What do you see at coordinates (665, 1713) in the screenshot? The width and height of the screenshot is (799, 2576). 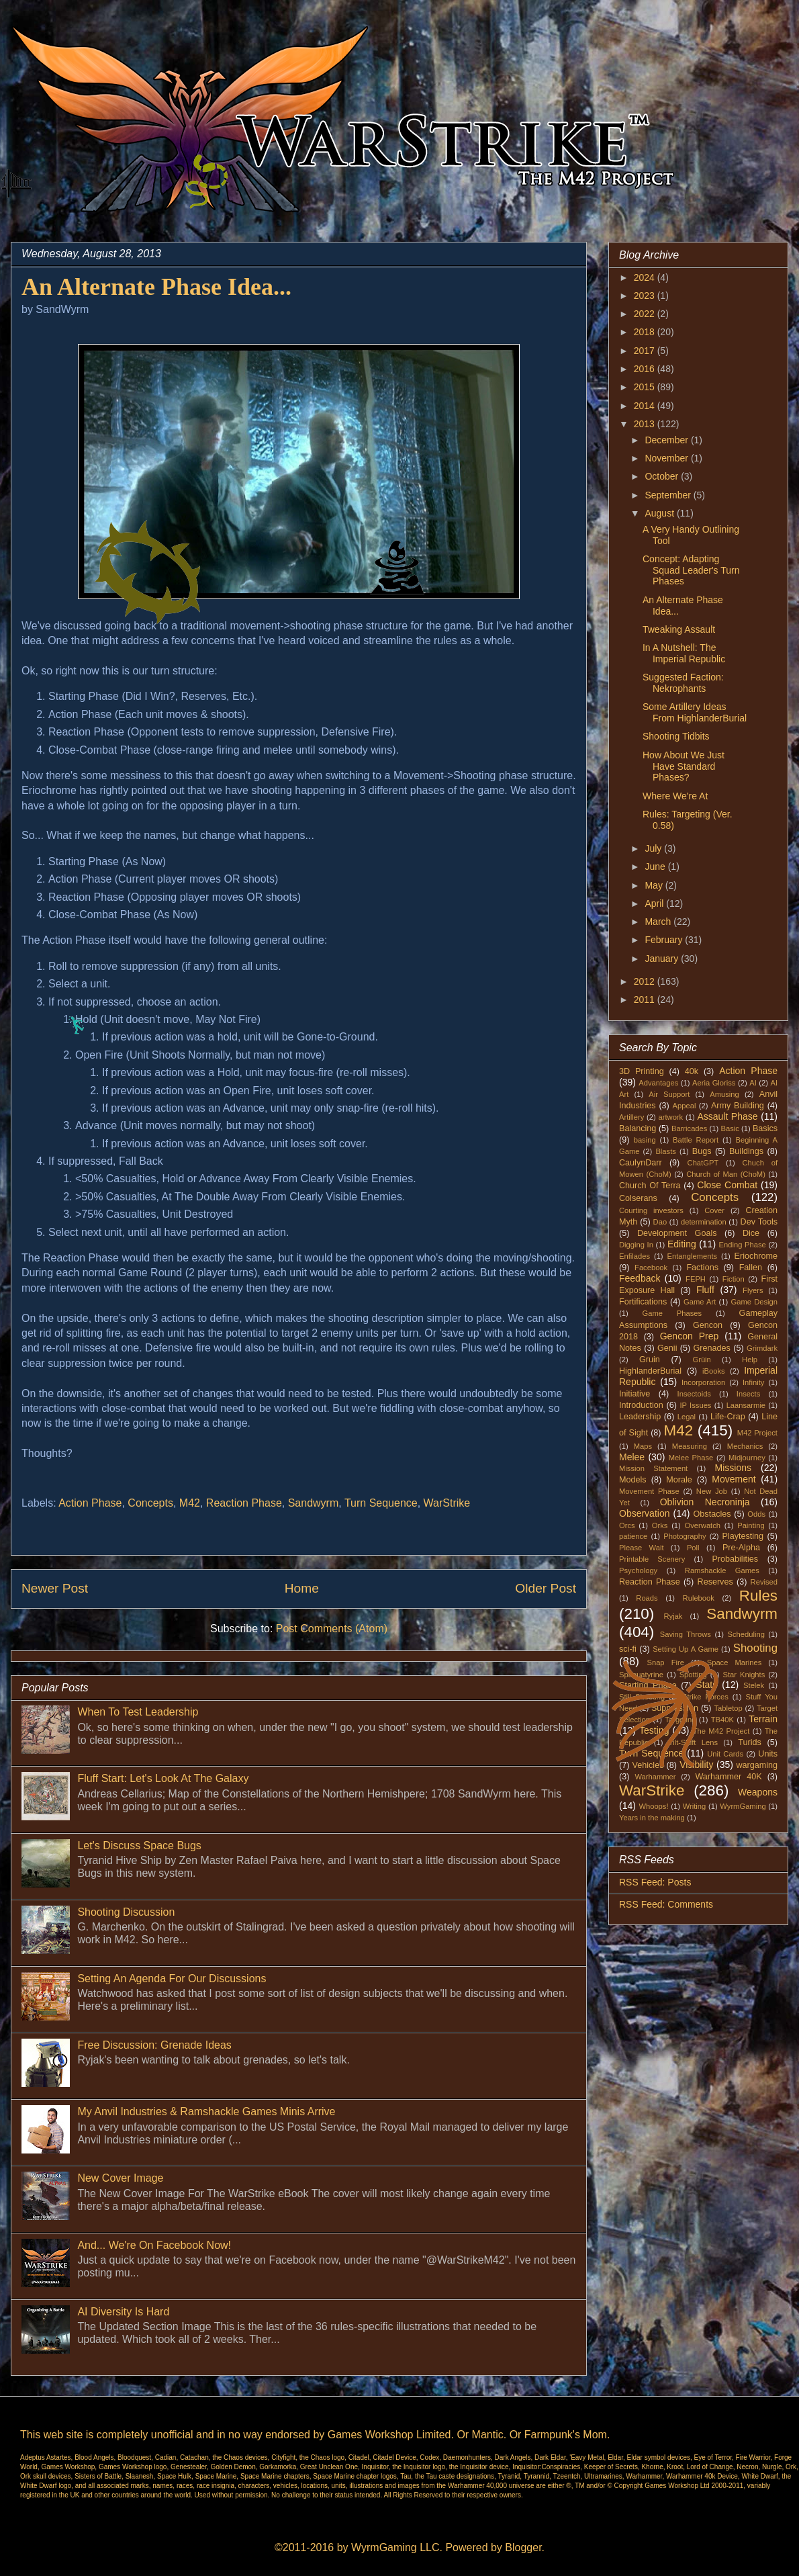 I see `fishing lure or jig equipment icon` at bounding box center [665, 1713].